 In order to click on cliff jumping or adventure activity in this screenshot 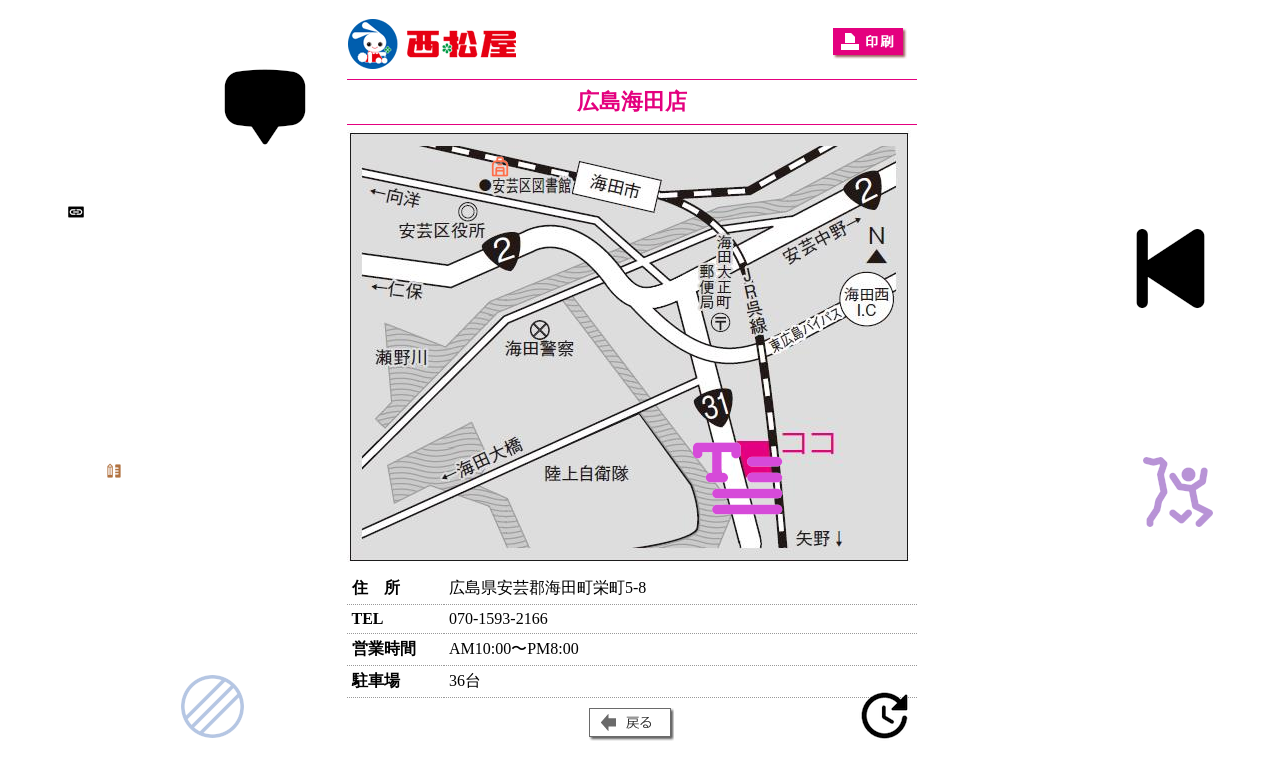, I will do `click(1178, 492)`.